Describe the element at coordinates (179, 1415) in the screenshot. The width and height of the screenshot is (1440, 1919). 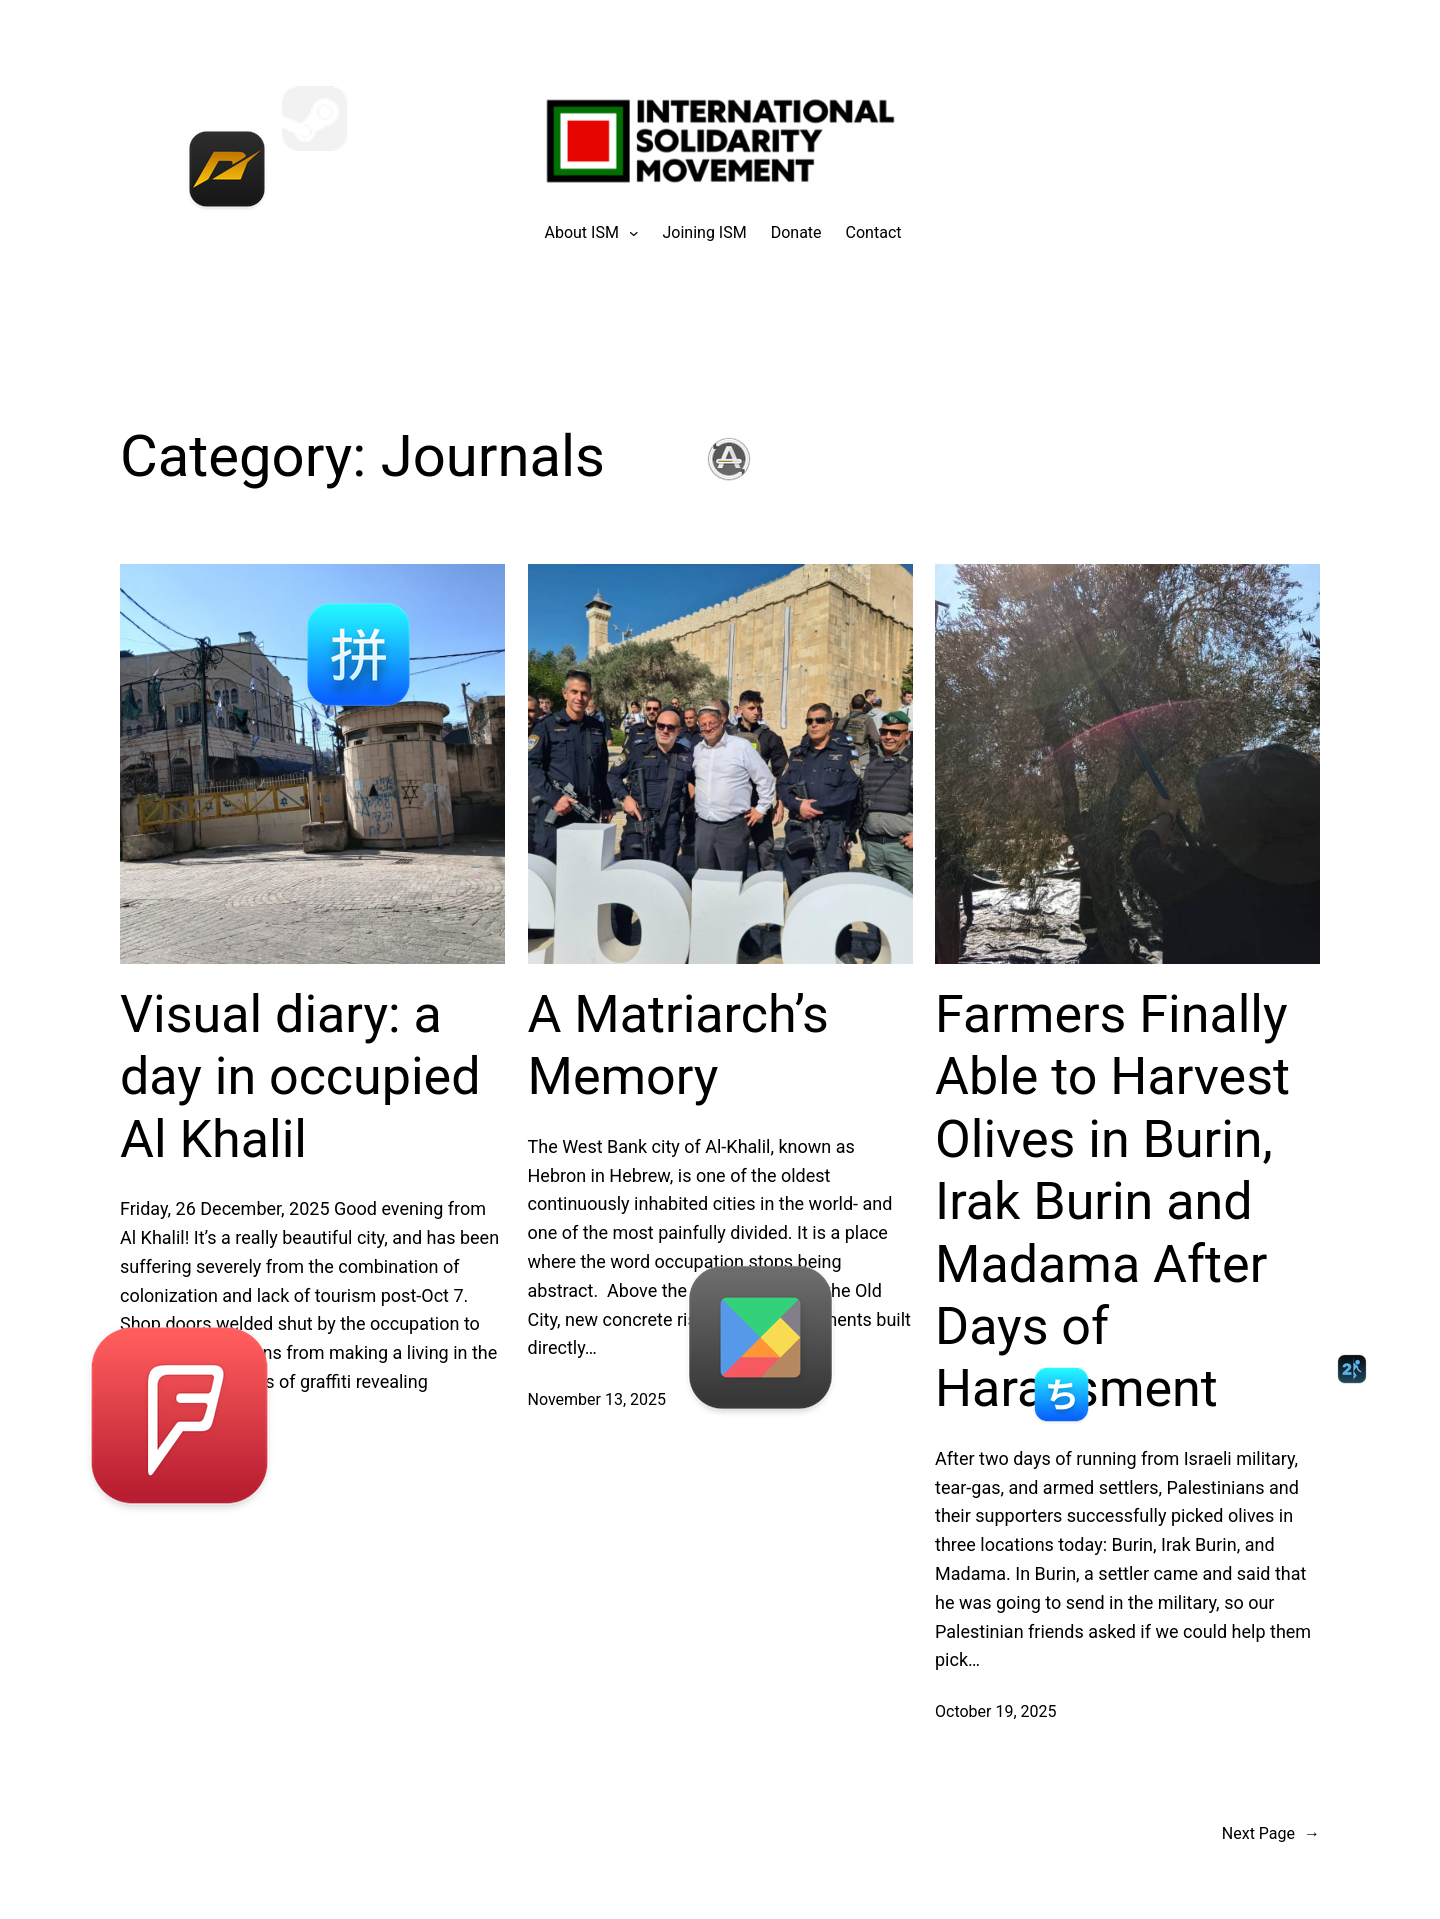
I see `open the Foursquare app` at that location.